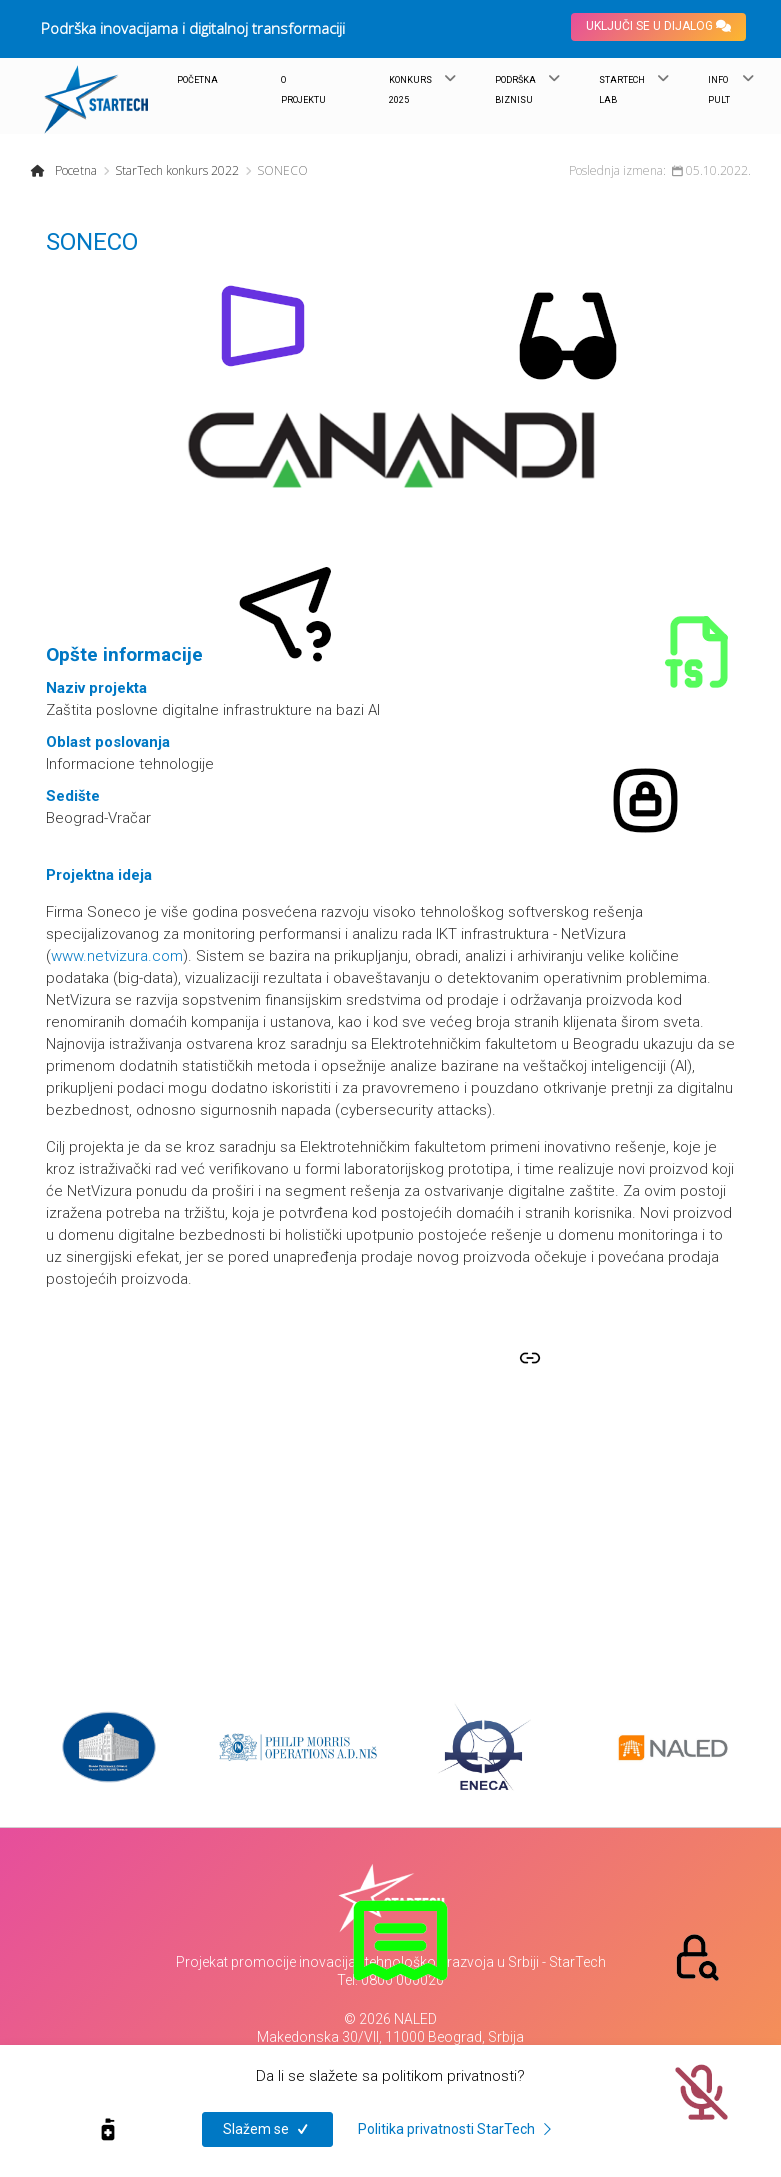 This screenshot has width=781, height=2177. I want to click on skew or shear object horizontally, so click(263, 326).